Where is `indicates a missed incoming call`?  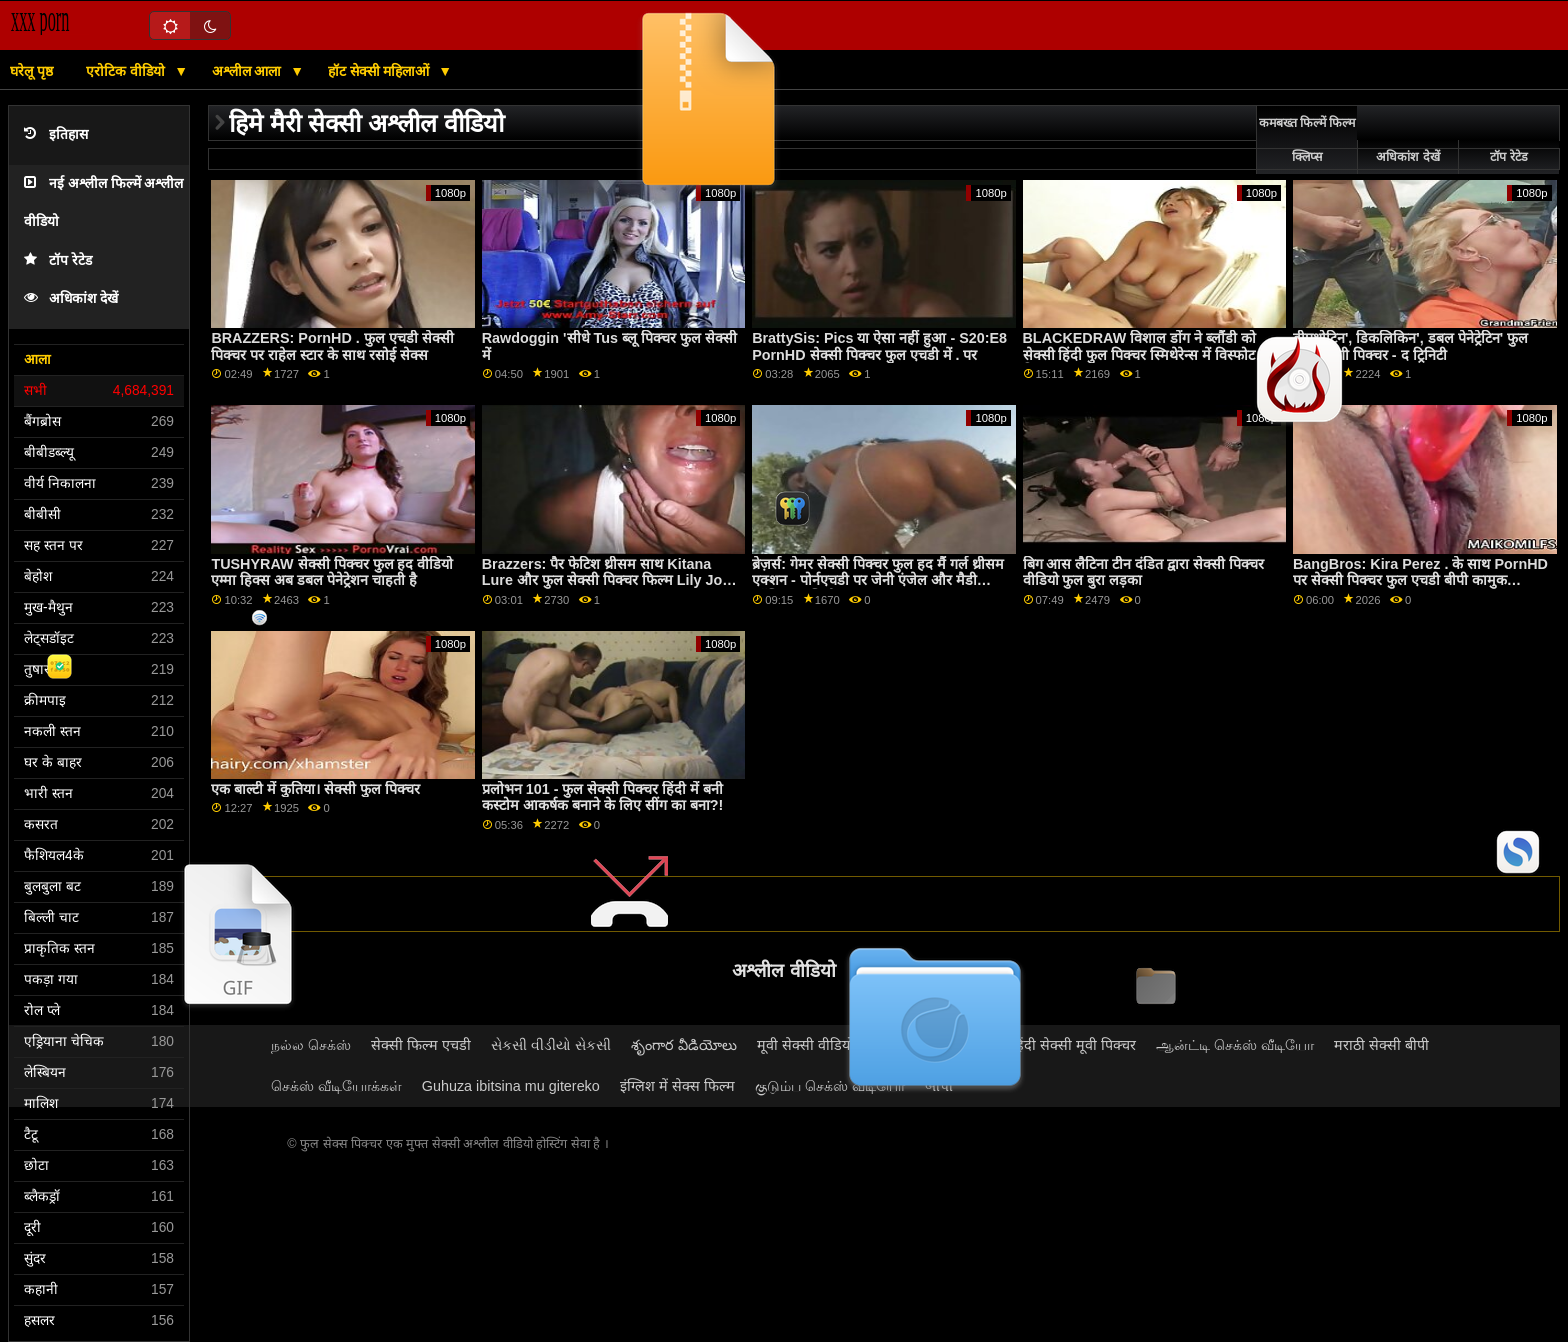 indicates a missed incoming call is located at coordinates (629, 891).